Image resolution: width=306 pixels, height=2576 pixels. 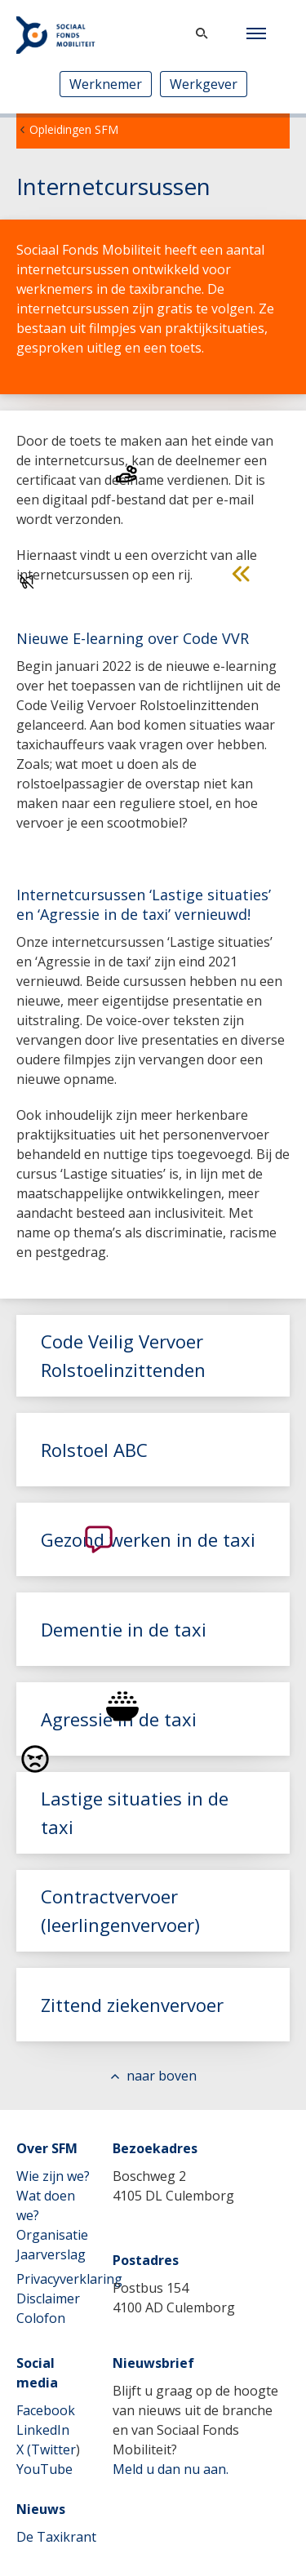 I want to click on view rice or grain-based meal options, so click(x=122, y=1707).